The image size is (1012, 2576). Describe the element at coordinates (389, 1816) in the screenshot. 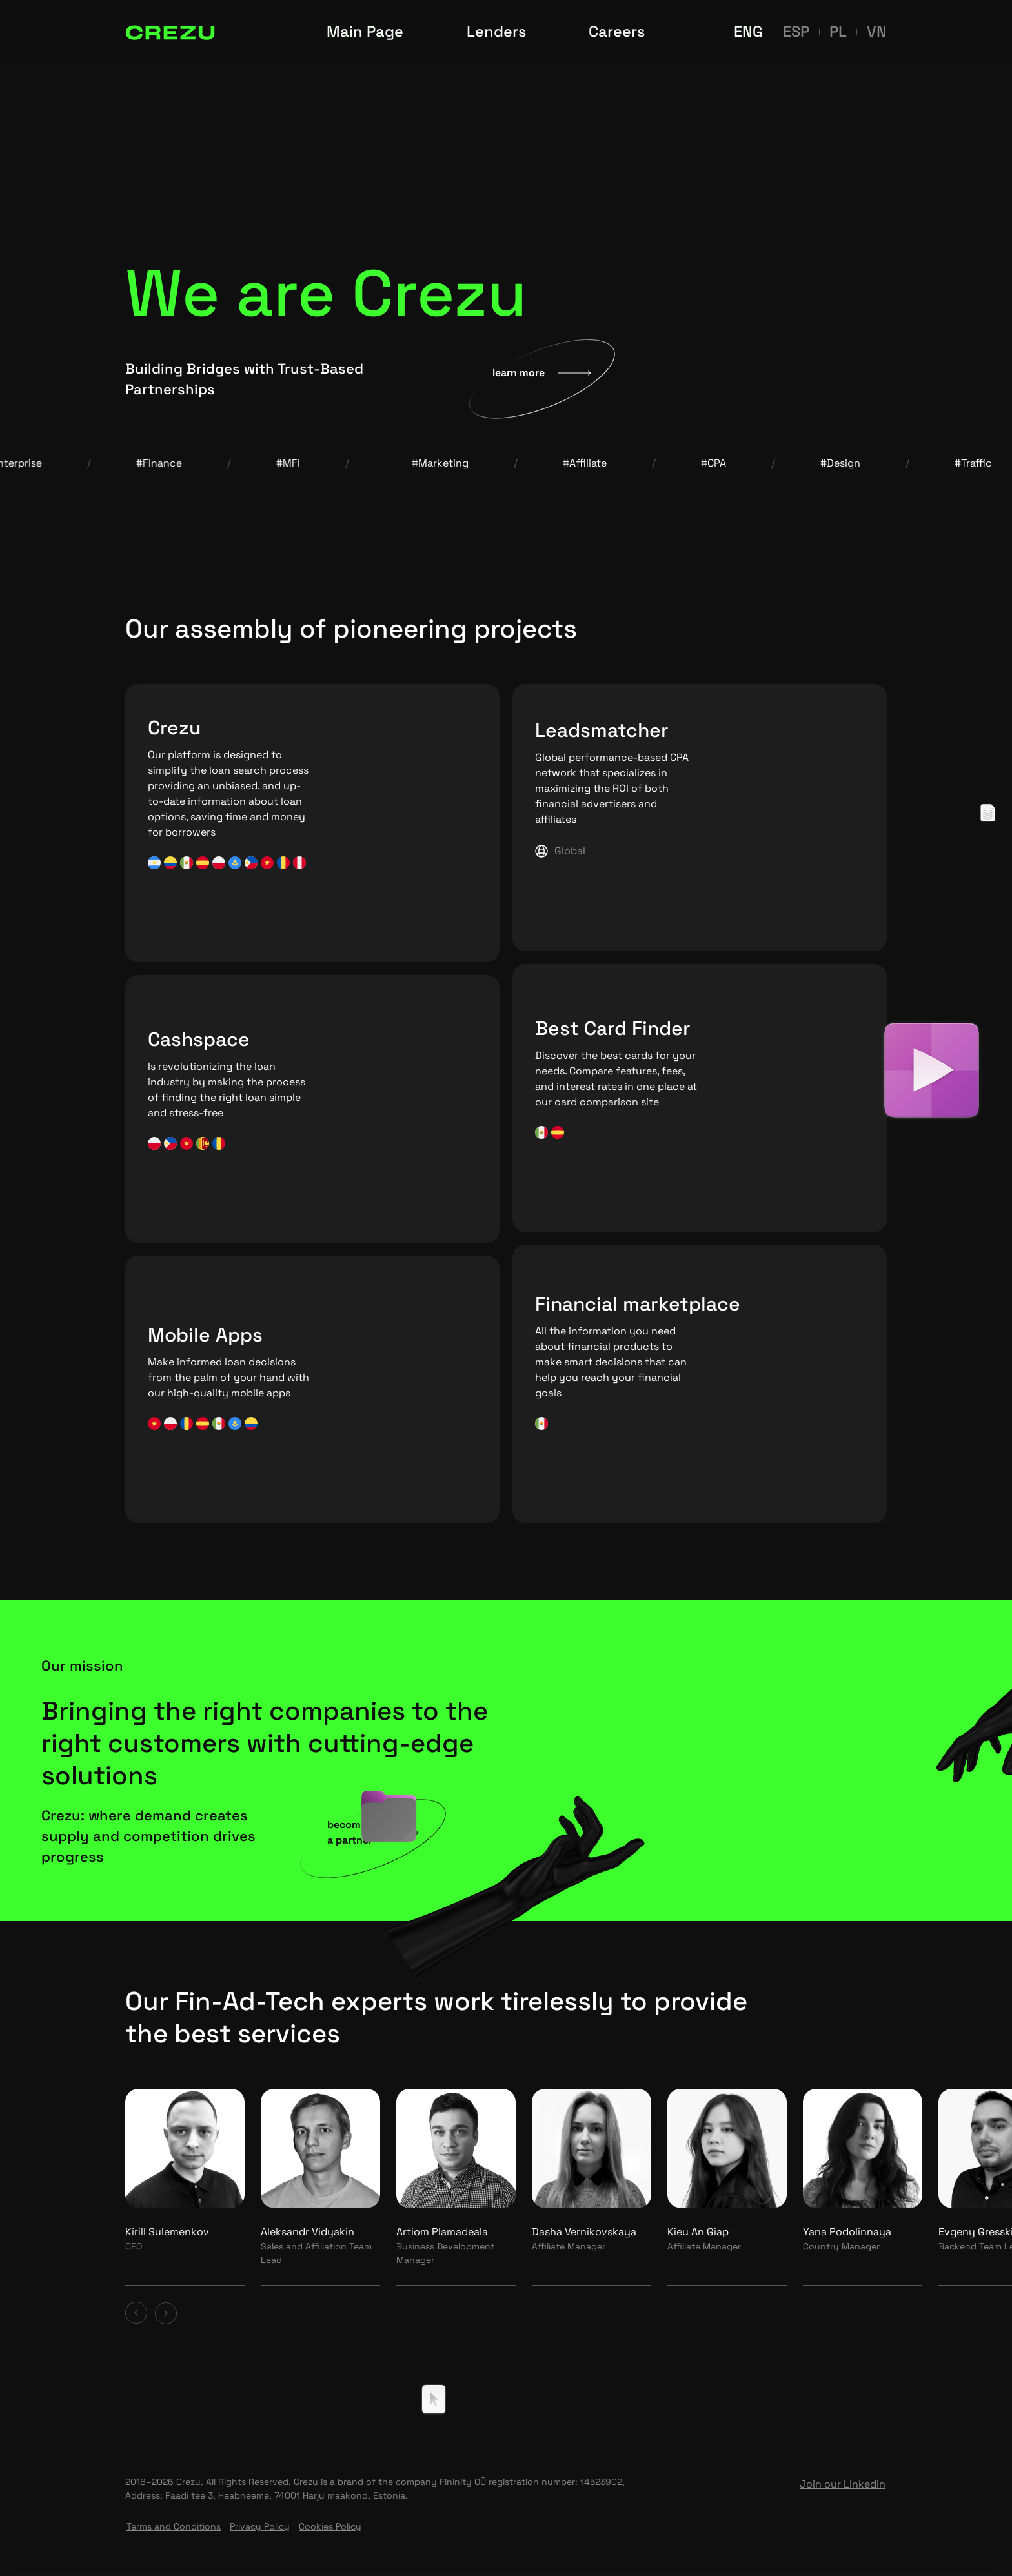

I see `open folder to view contents` at that location.